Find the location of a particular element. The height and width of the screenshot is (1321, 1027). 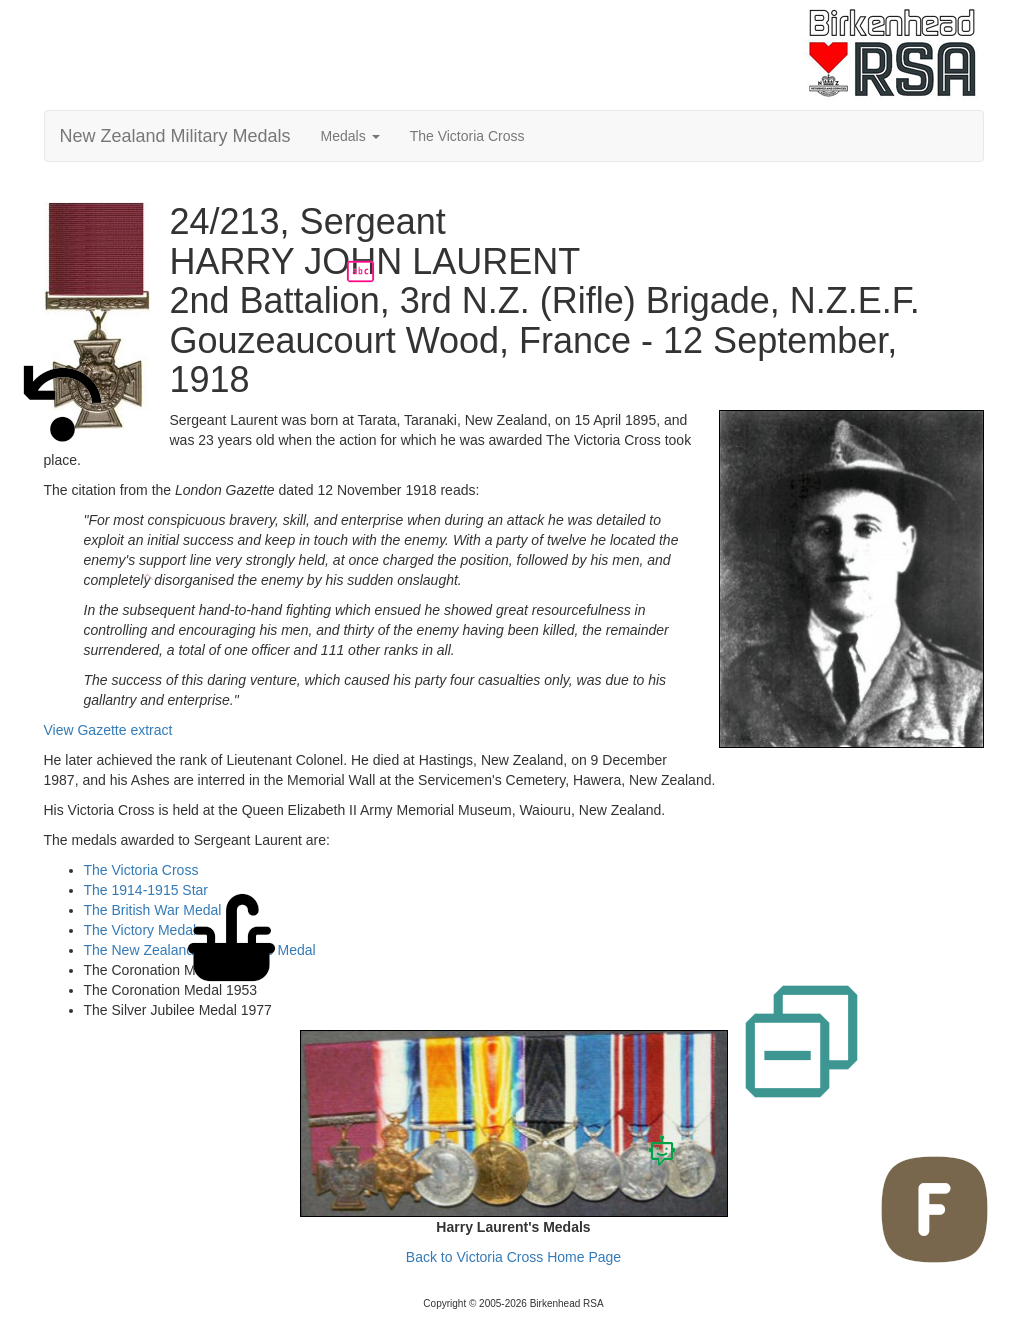

collapse all expanded items in a tree view is located at coordinates (801, 1041).